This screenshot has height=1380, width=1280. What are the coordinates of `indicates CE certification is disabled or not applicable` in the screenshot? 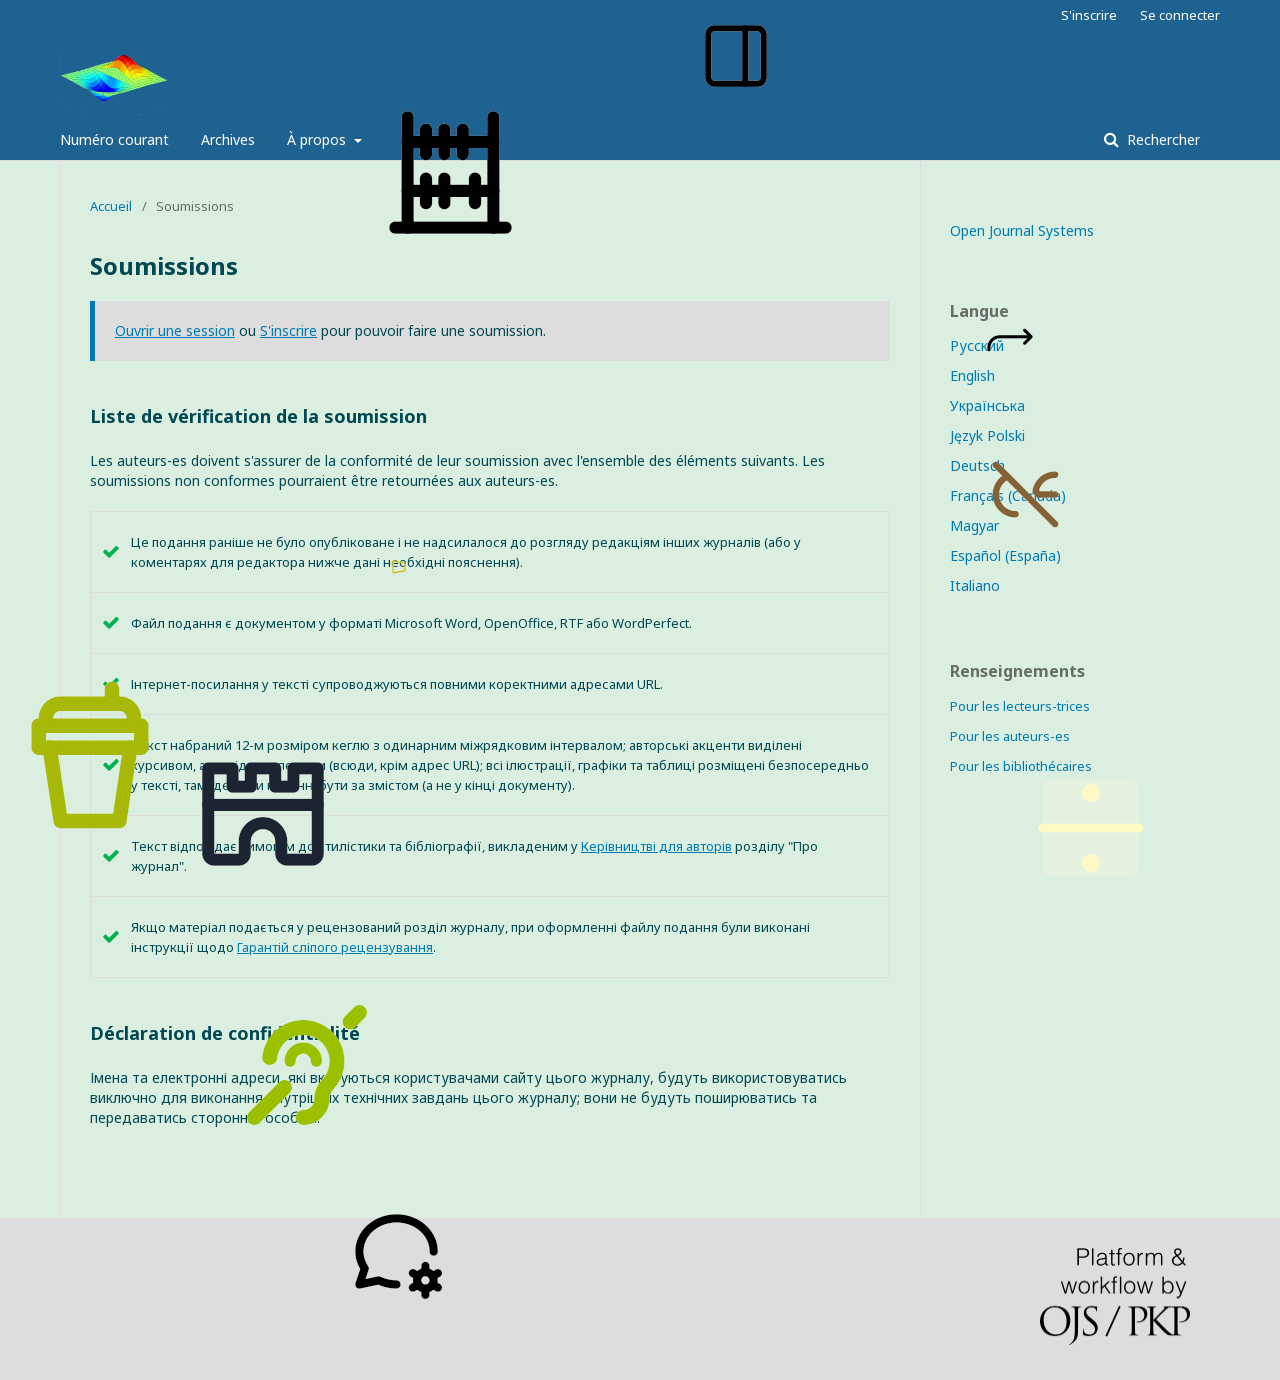 It's located at (1025, 494).